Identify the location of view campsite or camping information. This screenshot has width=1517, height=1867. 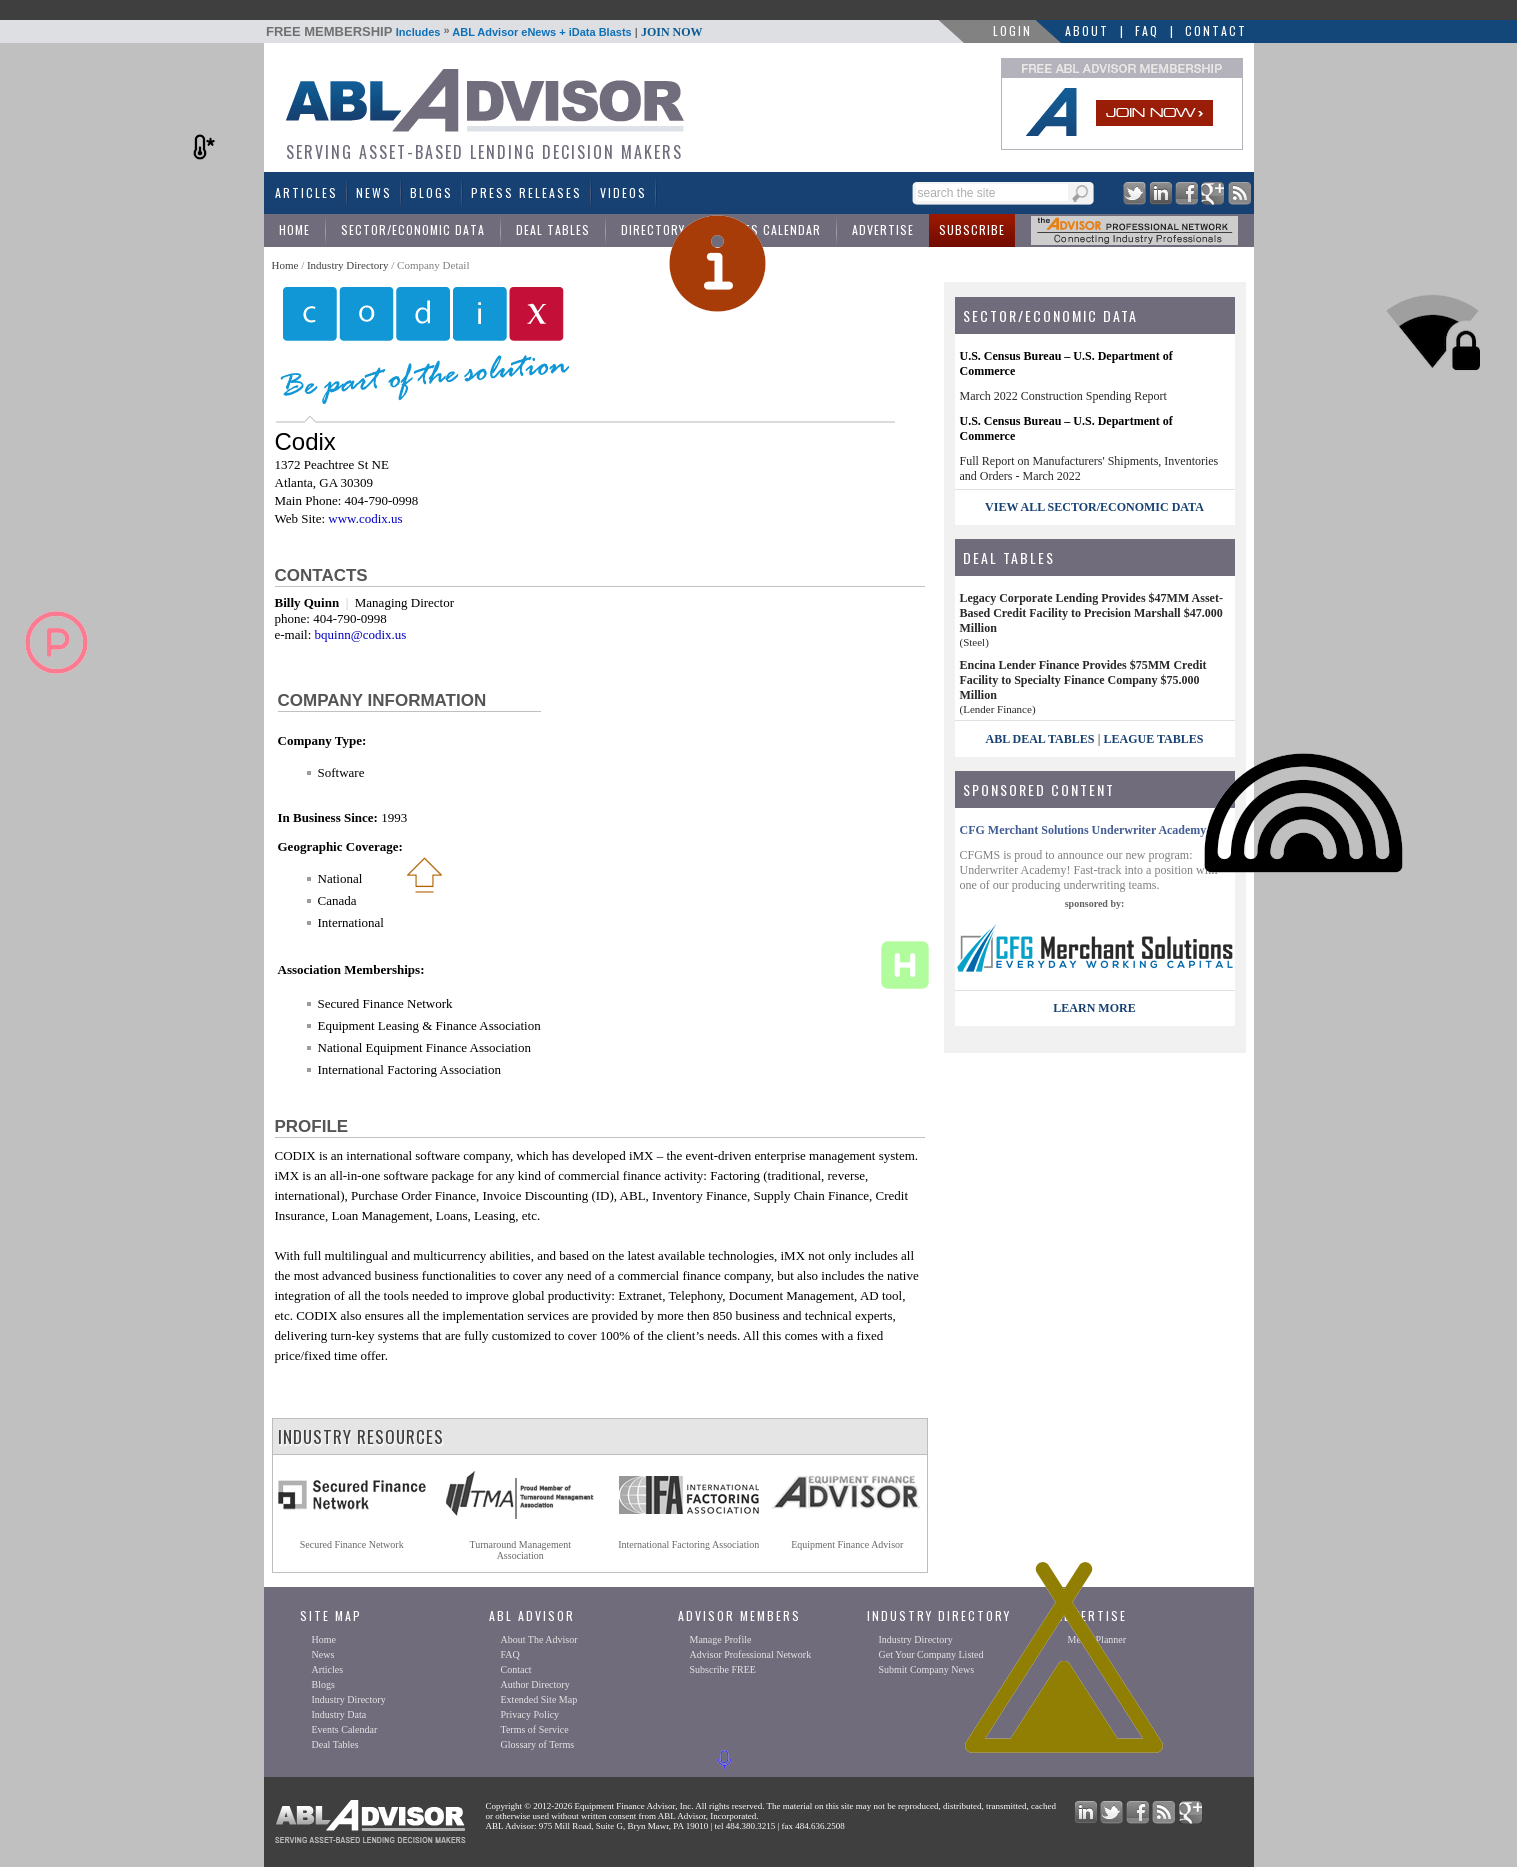
(1064, 1668).